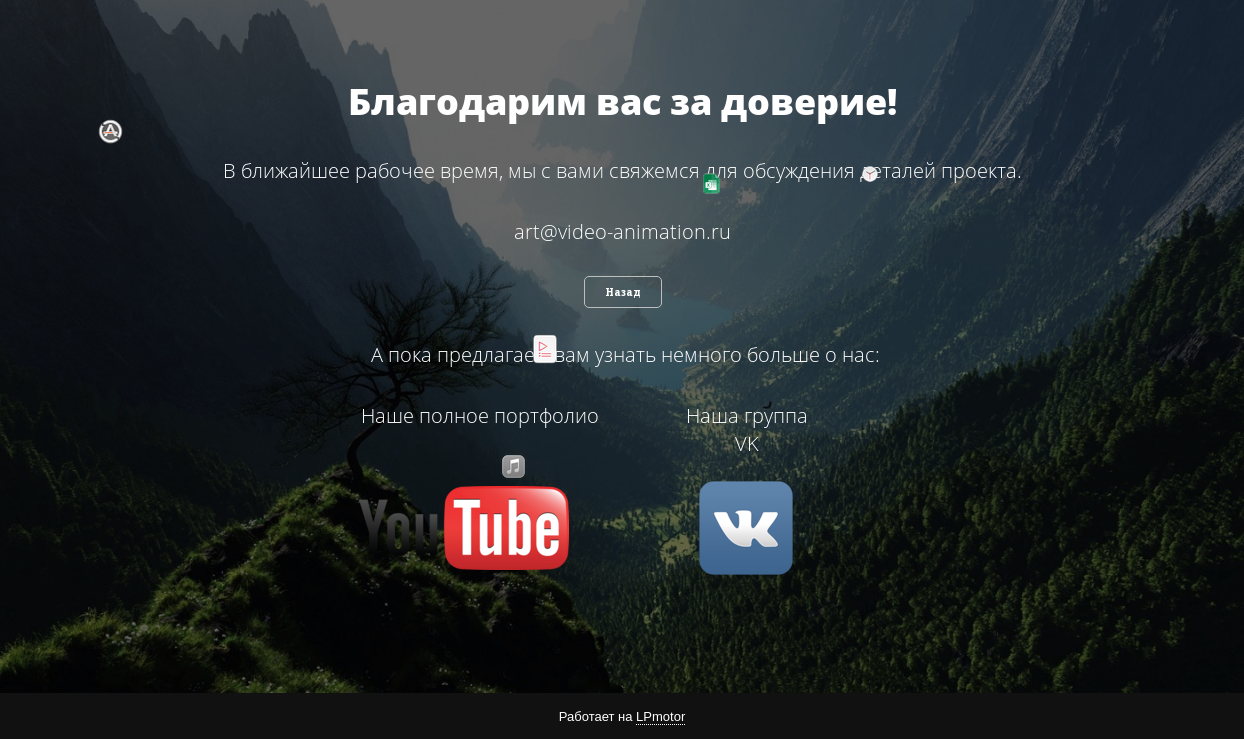 The image size is (1244, 739). What do you see at coordinates (545, 349) in the screenshot?
I see `open a playlist file` at bounding box center [545, 349].